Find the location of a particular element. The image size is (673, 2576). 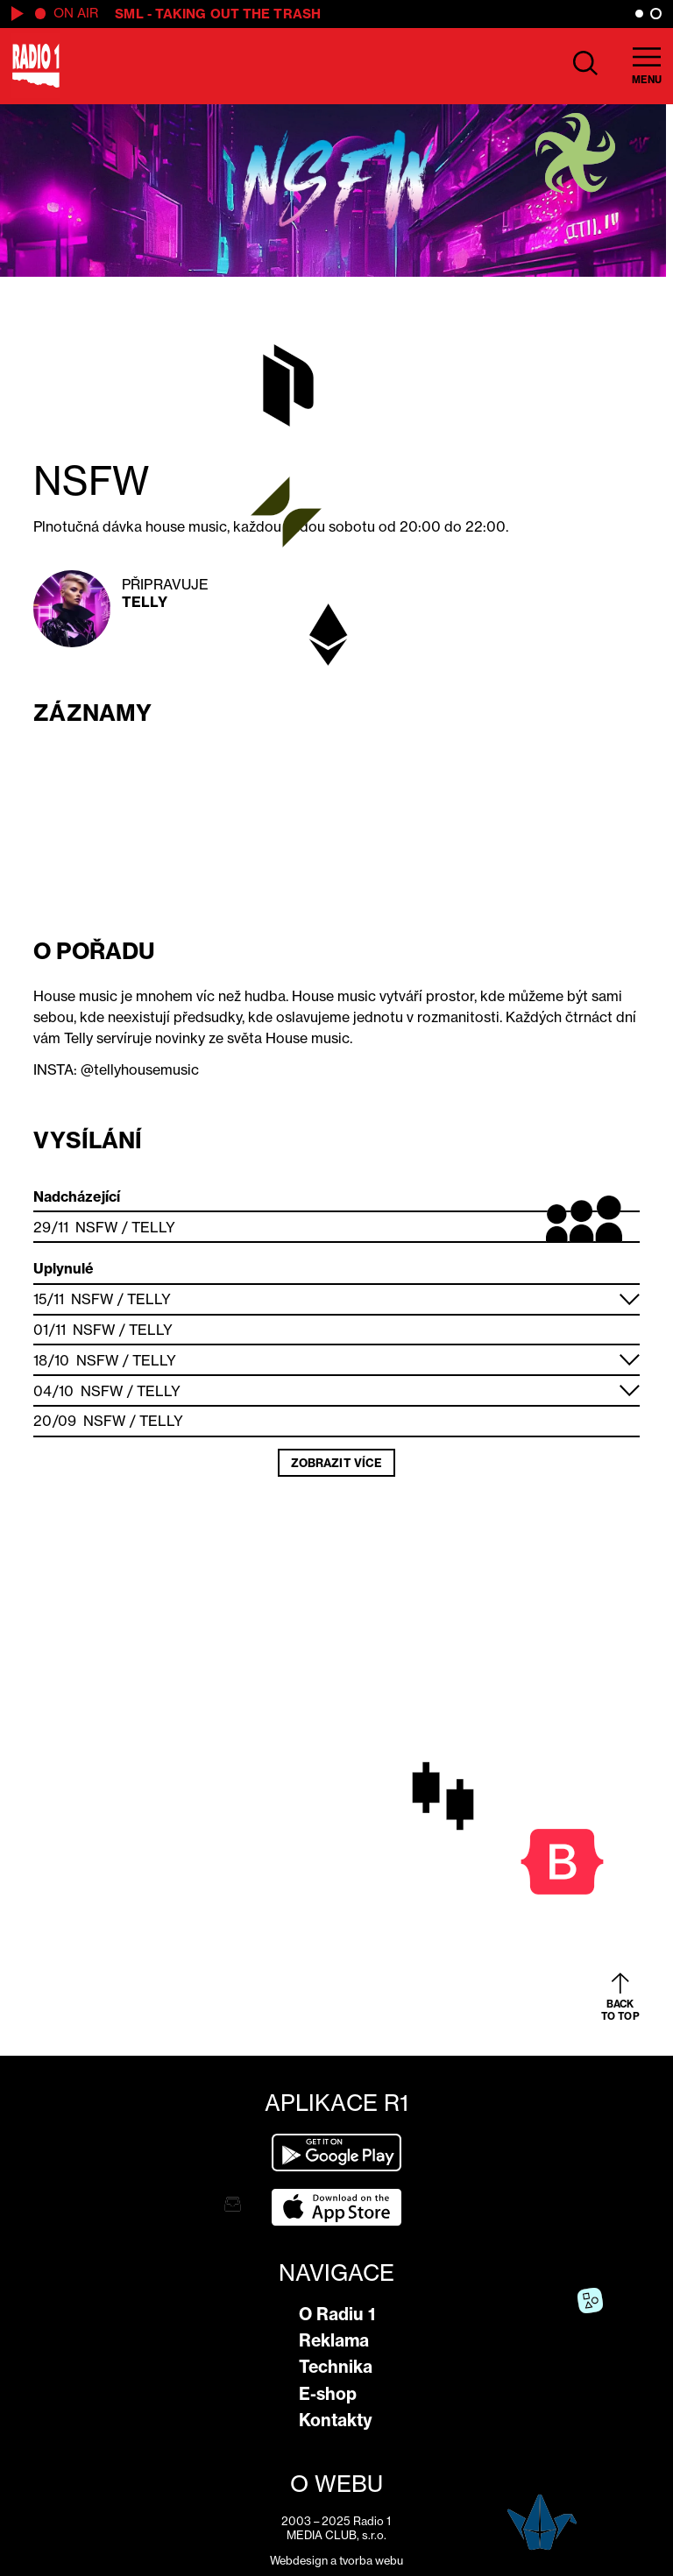

open padlet app is located at coordinates (542, 2522).